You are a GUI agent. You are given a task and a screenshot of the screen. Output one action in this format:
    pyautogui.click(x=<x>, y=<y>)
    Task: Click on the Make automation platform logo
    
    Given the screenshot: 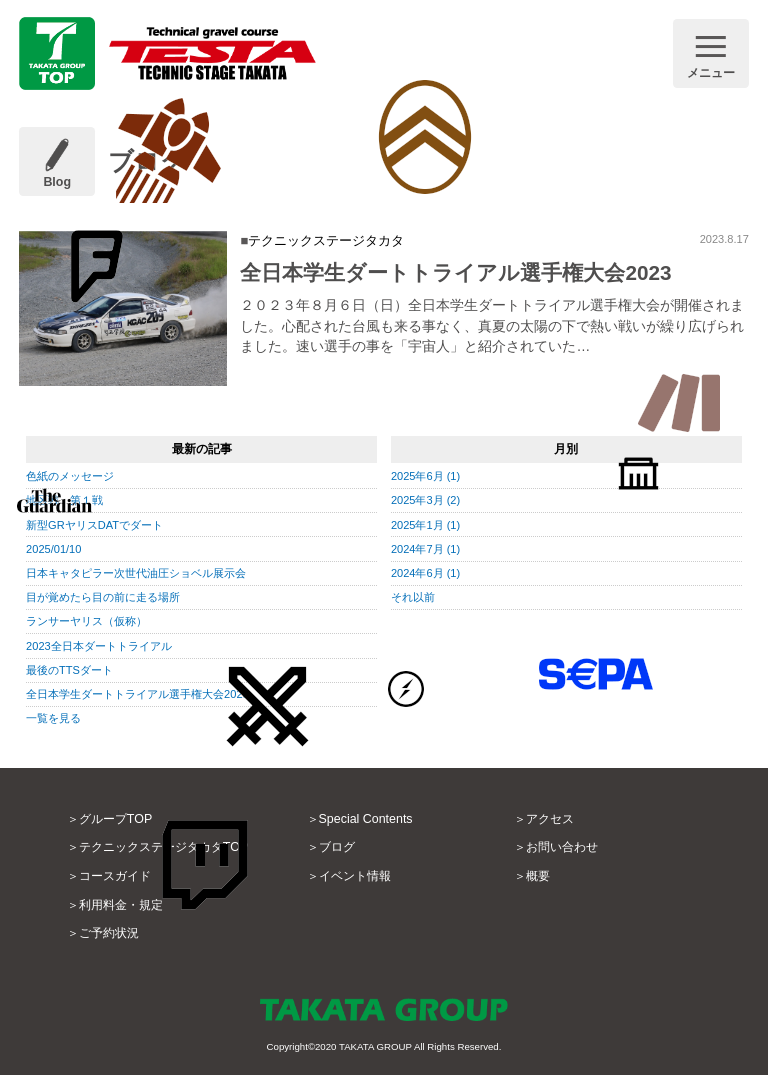 What is the action you would take?
    pyautogui.click(x=679, y=403)
    